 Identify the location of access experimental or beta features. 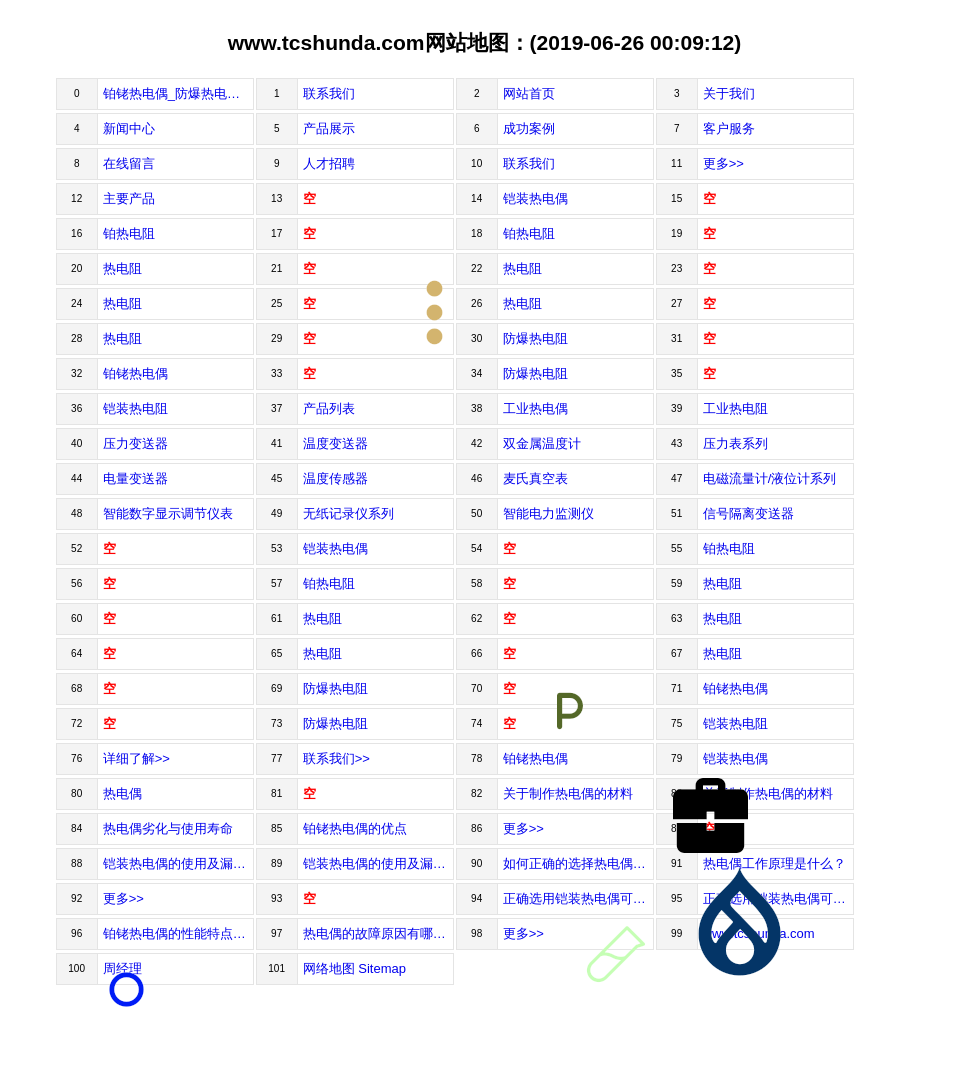
(615, 954).